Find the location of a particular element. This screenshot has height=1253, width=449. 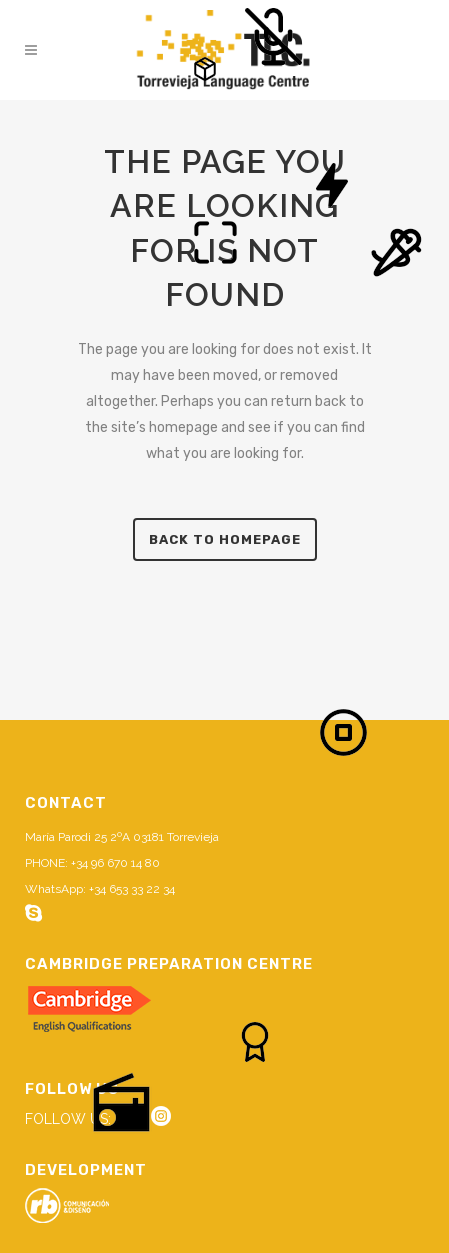

view achievements or awards is located at coordinates (255, 1042).